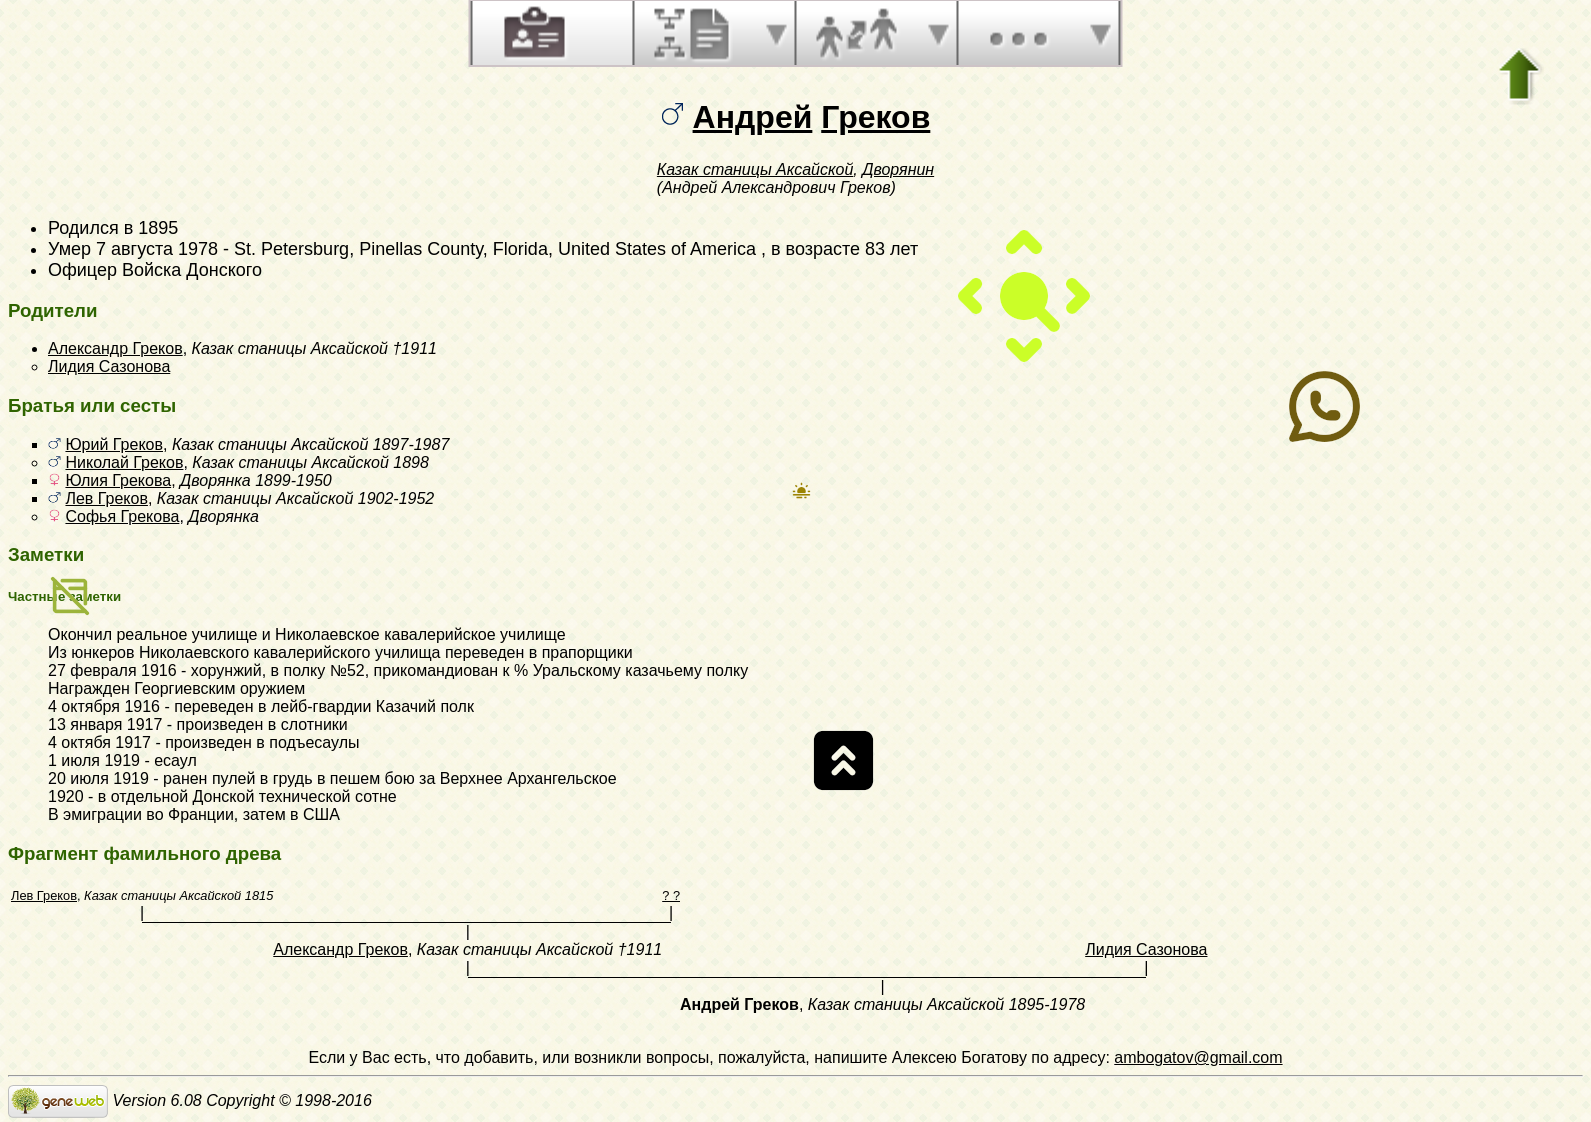  Describe the element at coordinates (70, 596) in the screenshot. I see `browser window disabled or unavailable` at that location.